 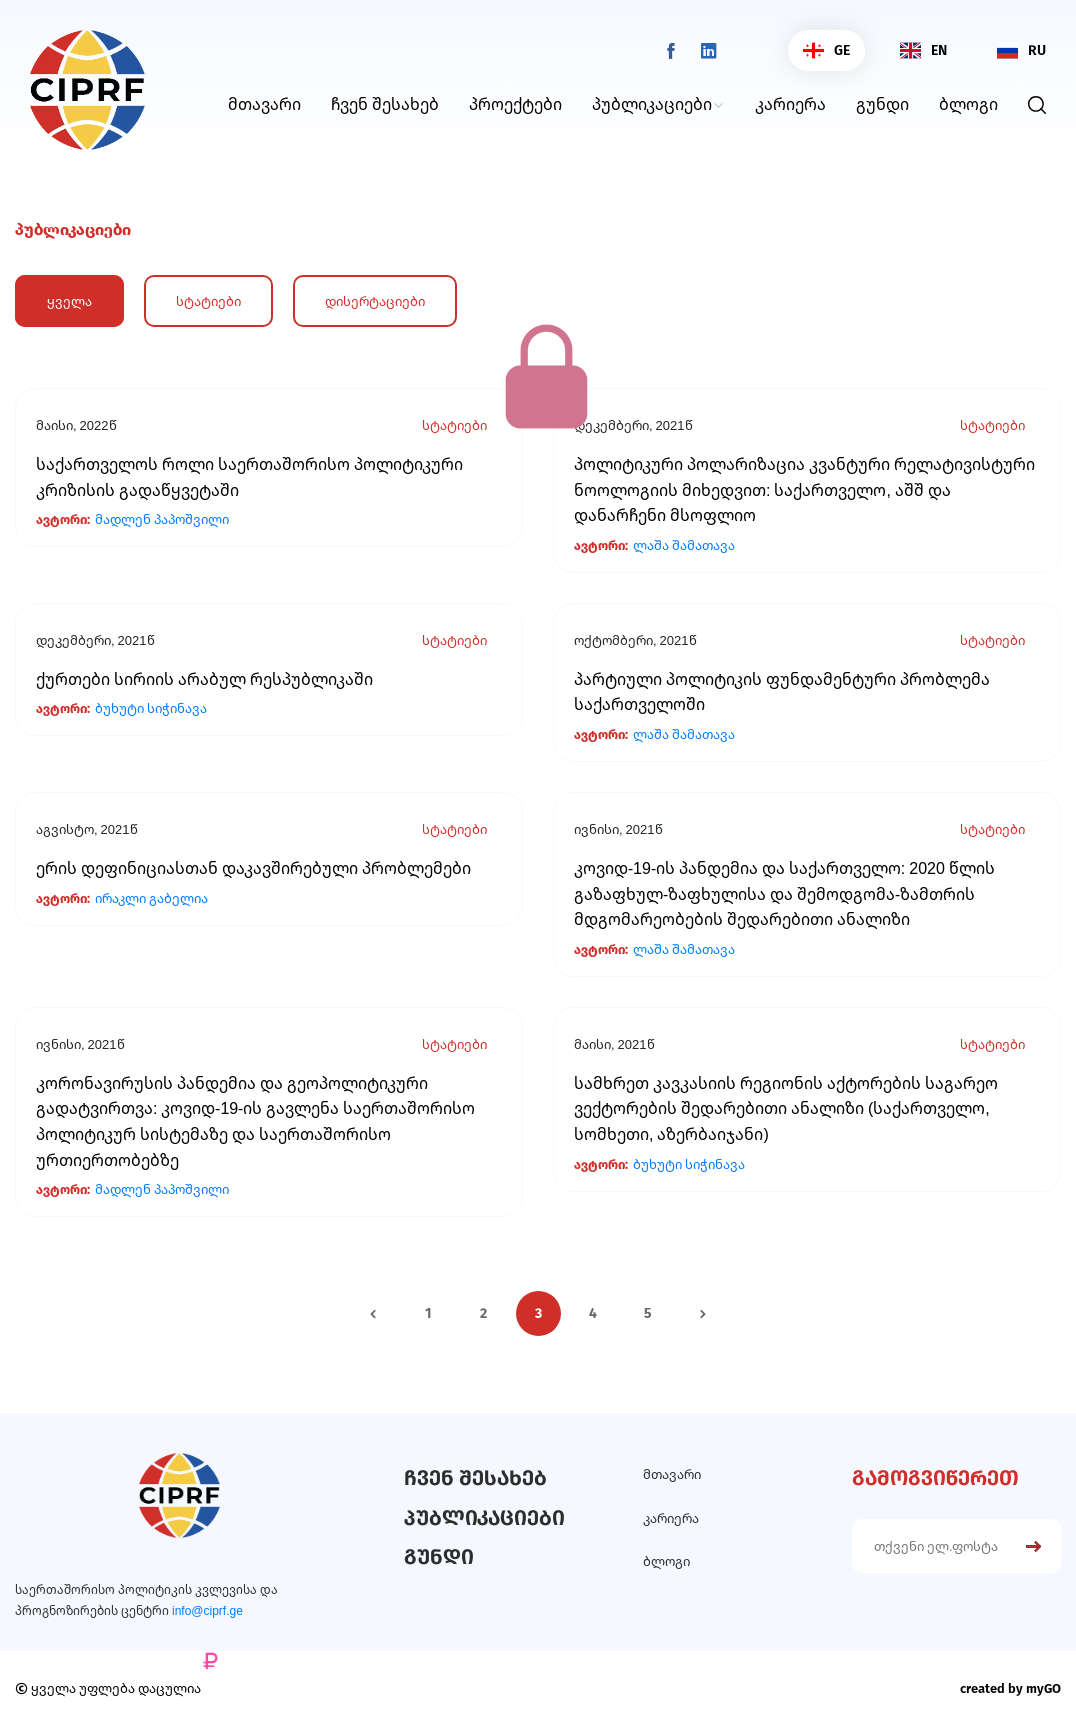 What do you see at coordinates (546, 376) in the screenshot?
I see `indicates a locked or secured item` at bounding box center [546, 376].